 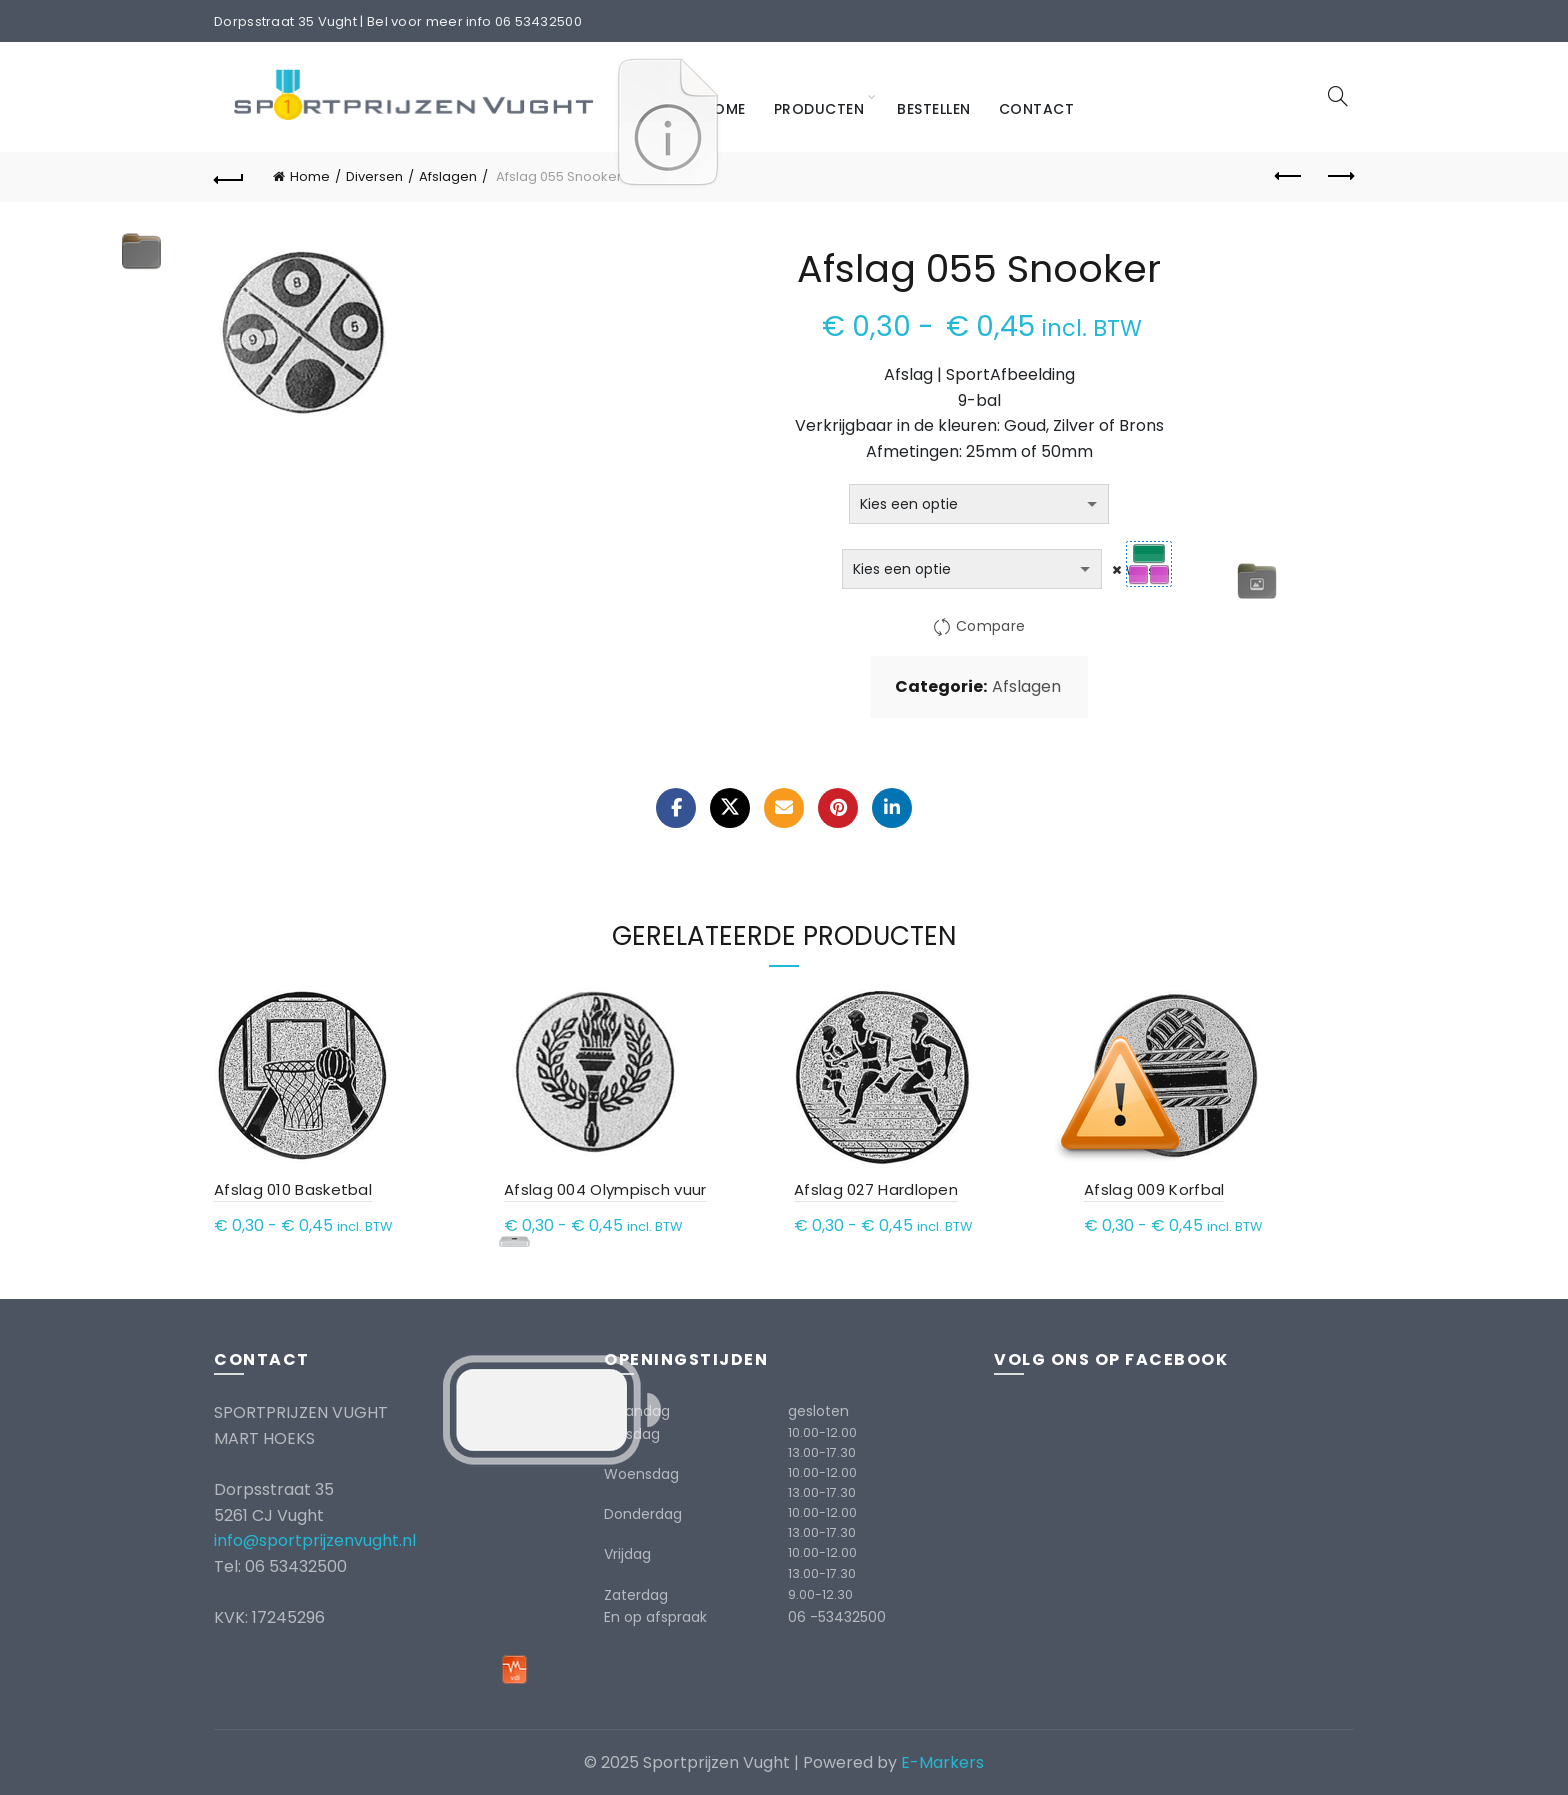 I want to click on represents a connected mac mini device, so click(x=514, y=1241).